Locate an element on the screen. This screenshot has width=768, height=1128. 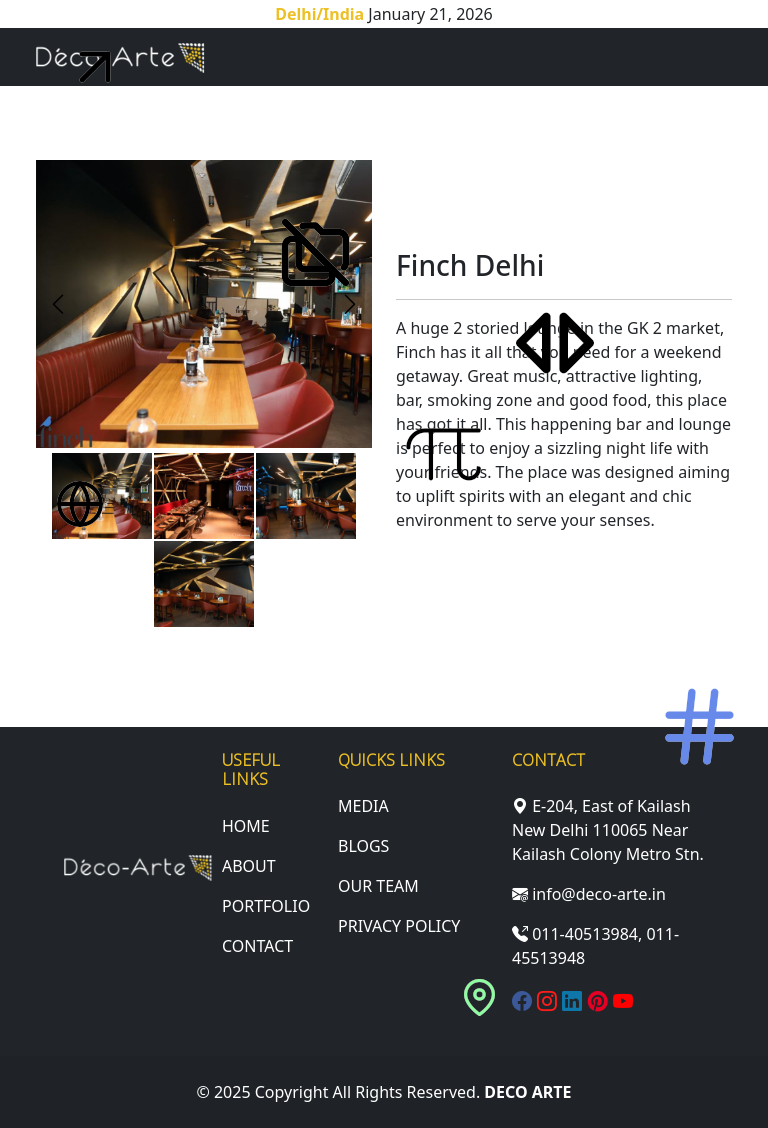
switch to a different language or region is located at coordinates (80, 504).